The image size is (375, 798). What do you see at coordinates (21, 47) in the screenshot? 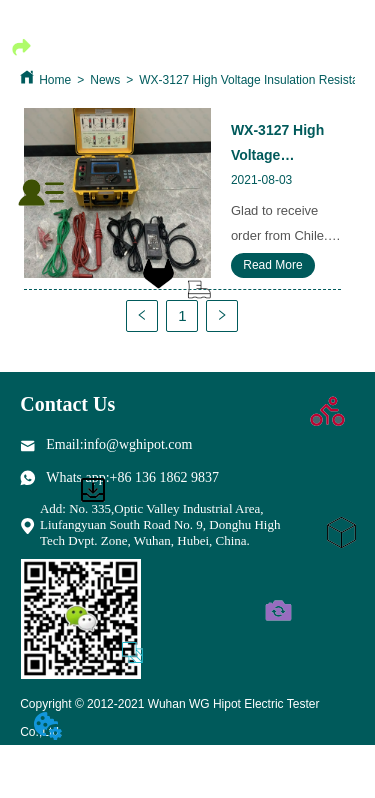
I see `share this content` at bounding box center [21, 47].